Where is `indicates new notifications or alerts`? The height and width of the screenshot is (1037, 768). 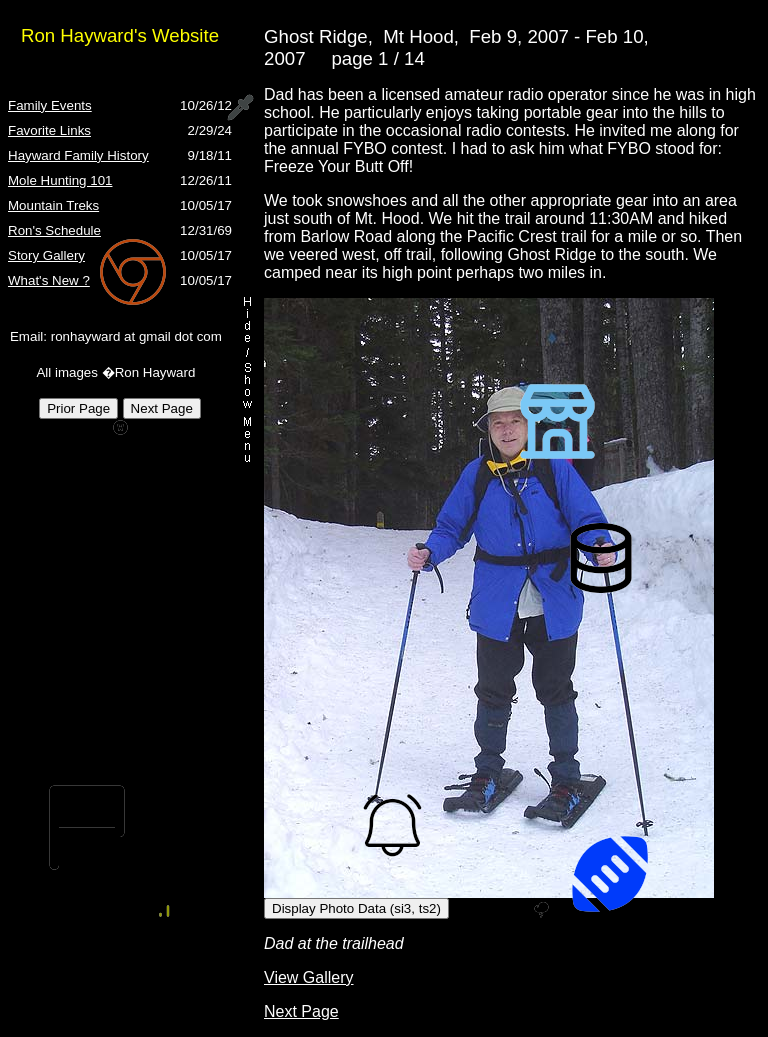 indicates new notifications or alerts is located at coordinates (392, 826).